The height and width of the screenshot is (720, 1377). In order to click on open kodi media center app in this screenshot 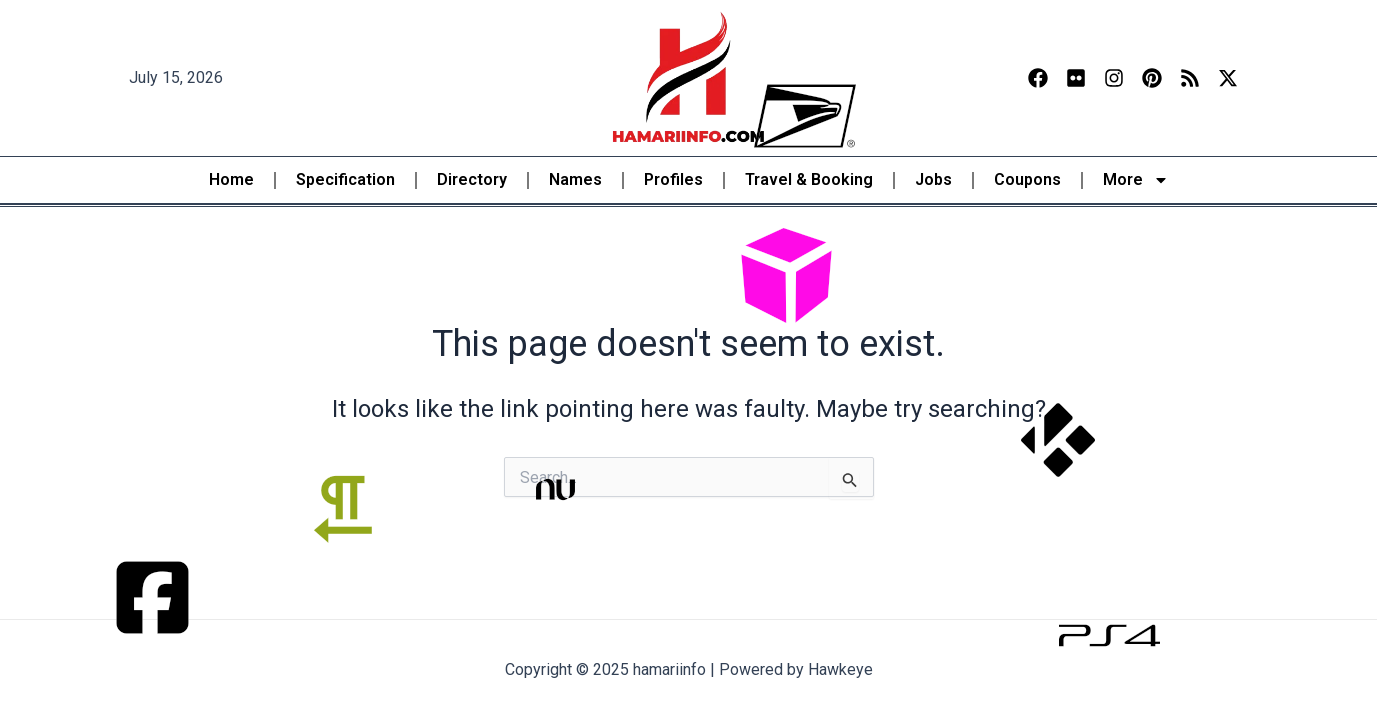, I will do `click(1058, 440)`.